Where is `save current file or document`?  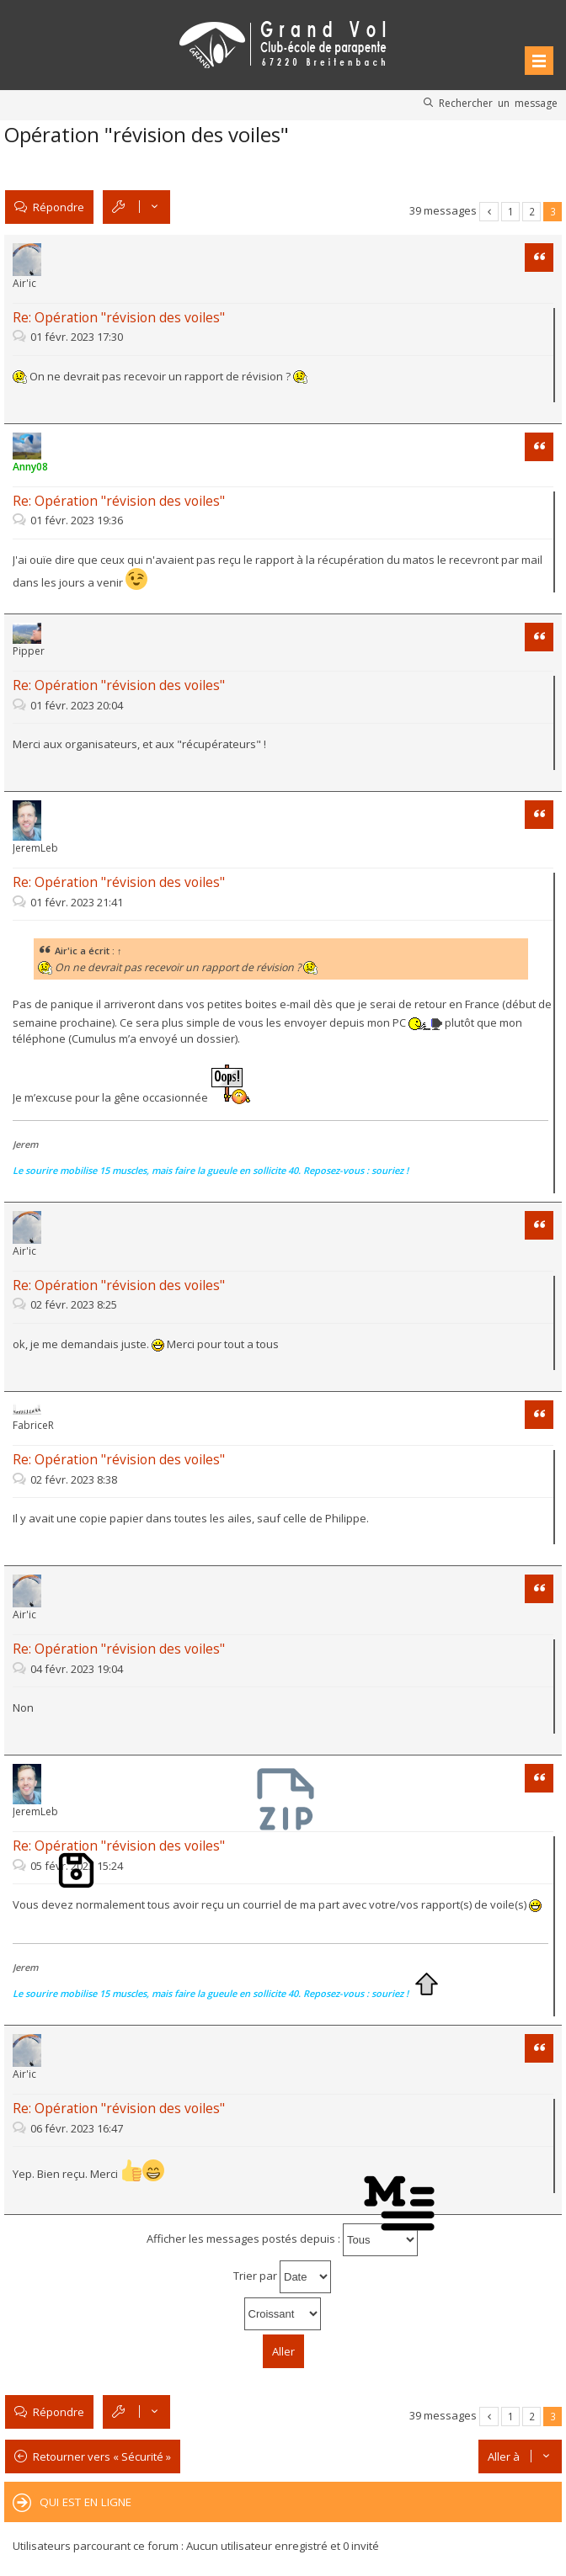
save current file or document is located at coordinates (76, 1870).